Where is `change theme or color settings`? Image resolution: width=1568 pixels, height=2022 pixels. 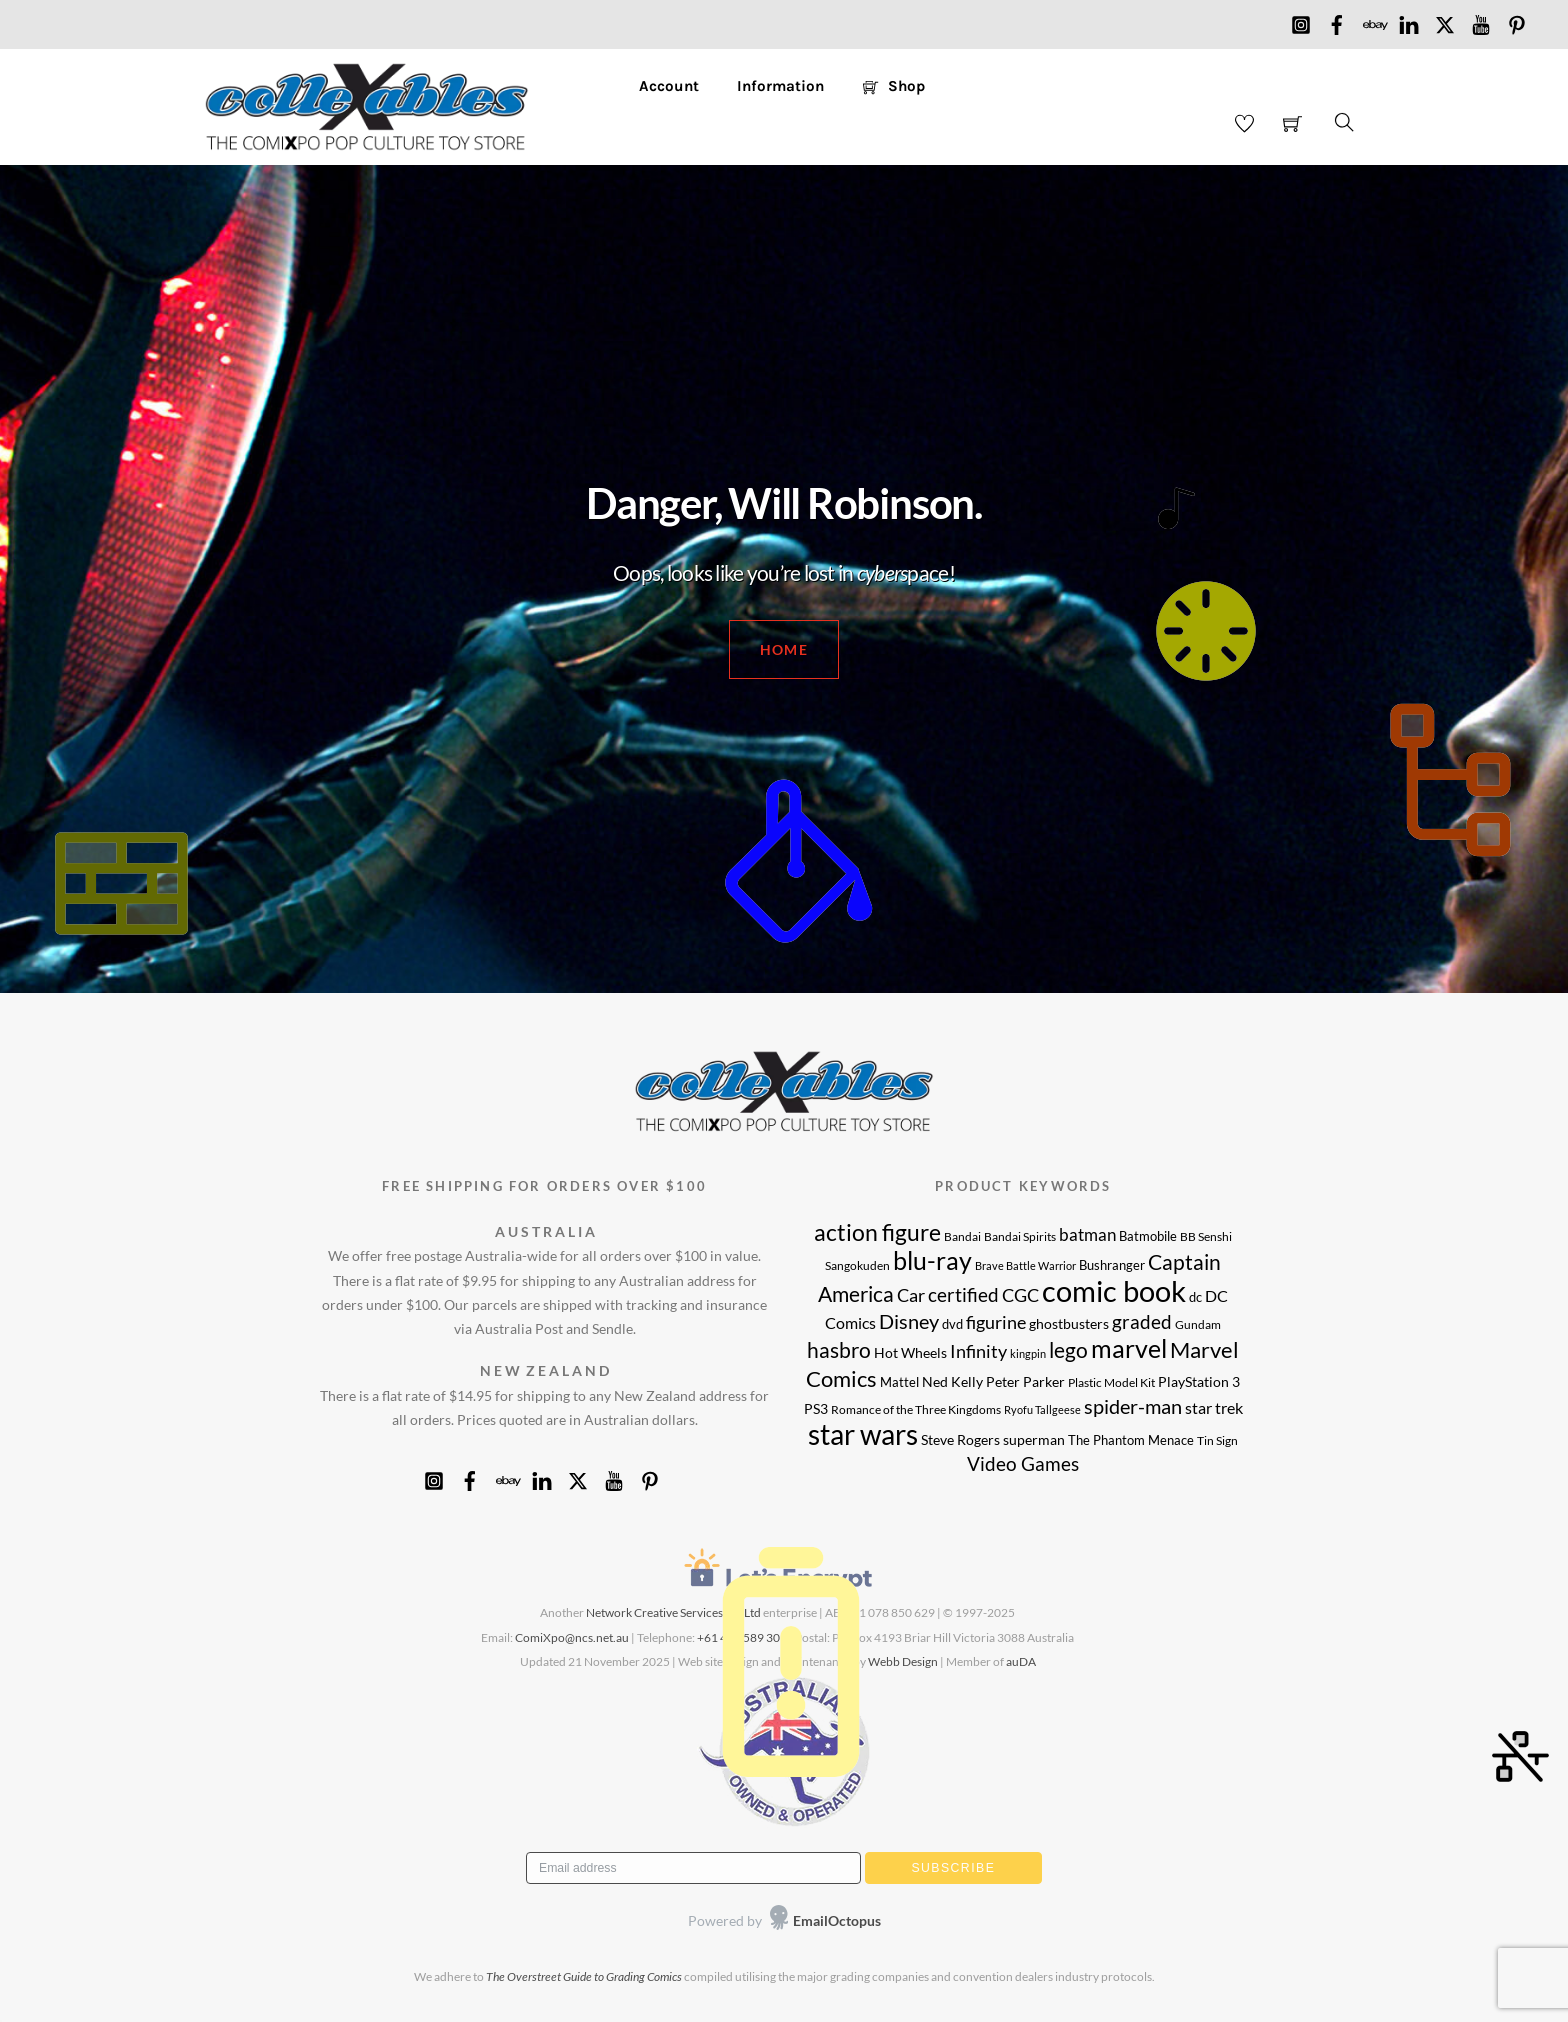
change theme or color settings is located at coordinates (795, 861).